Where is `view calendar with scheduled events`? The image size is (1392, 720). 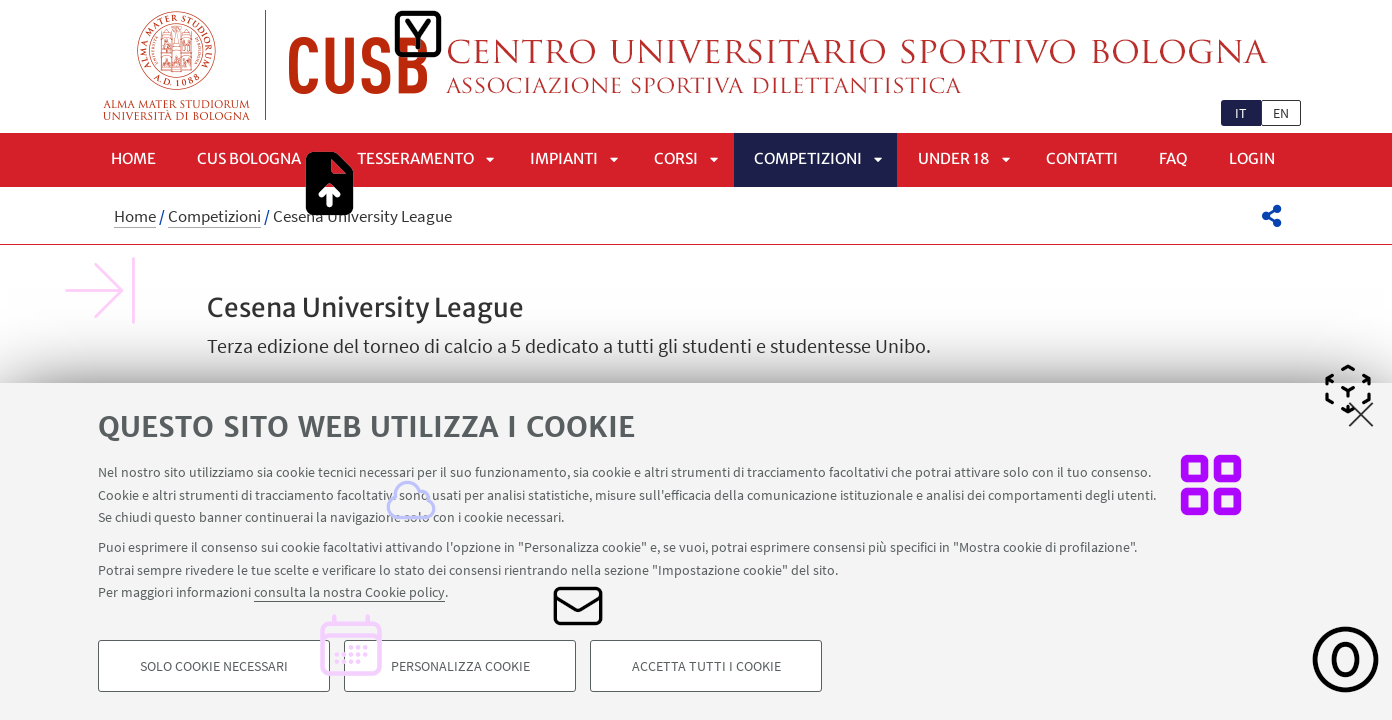 view calendar with scheduled events is located at coordinates (351, 645).